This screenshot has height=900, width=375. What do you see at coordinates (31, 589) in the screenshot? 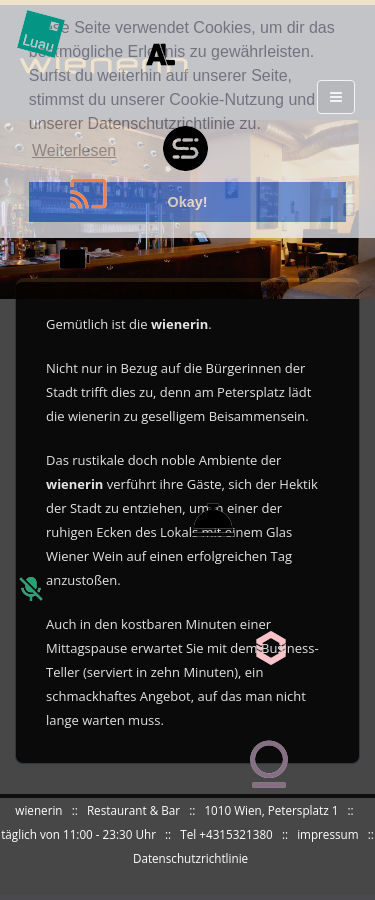
I see `microphone is muted` at bounding box center [31, 589].